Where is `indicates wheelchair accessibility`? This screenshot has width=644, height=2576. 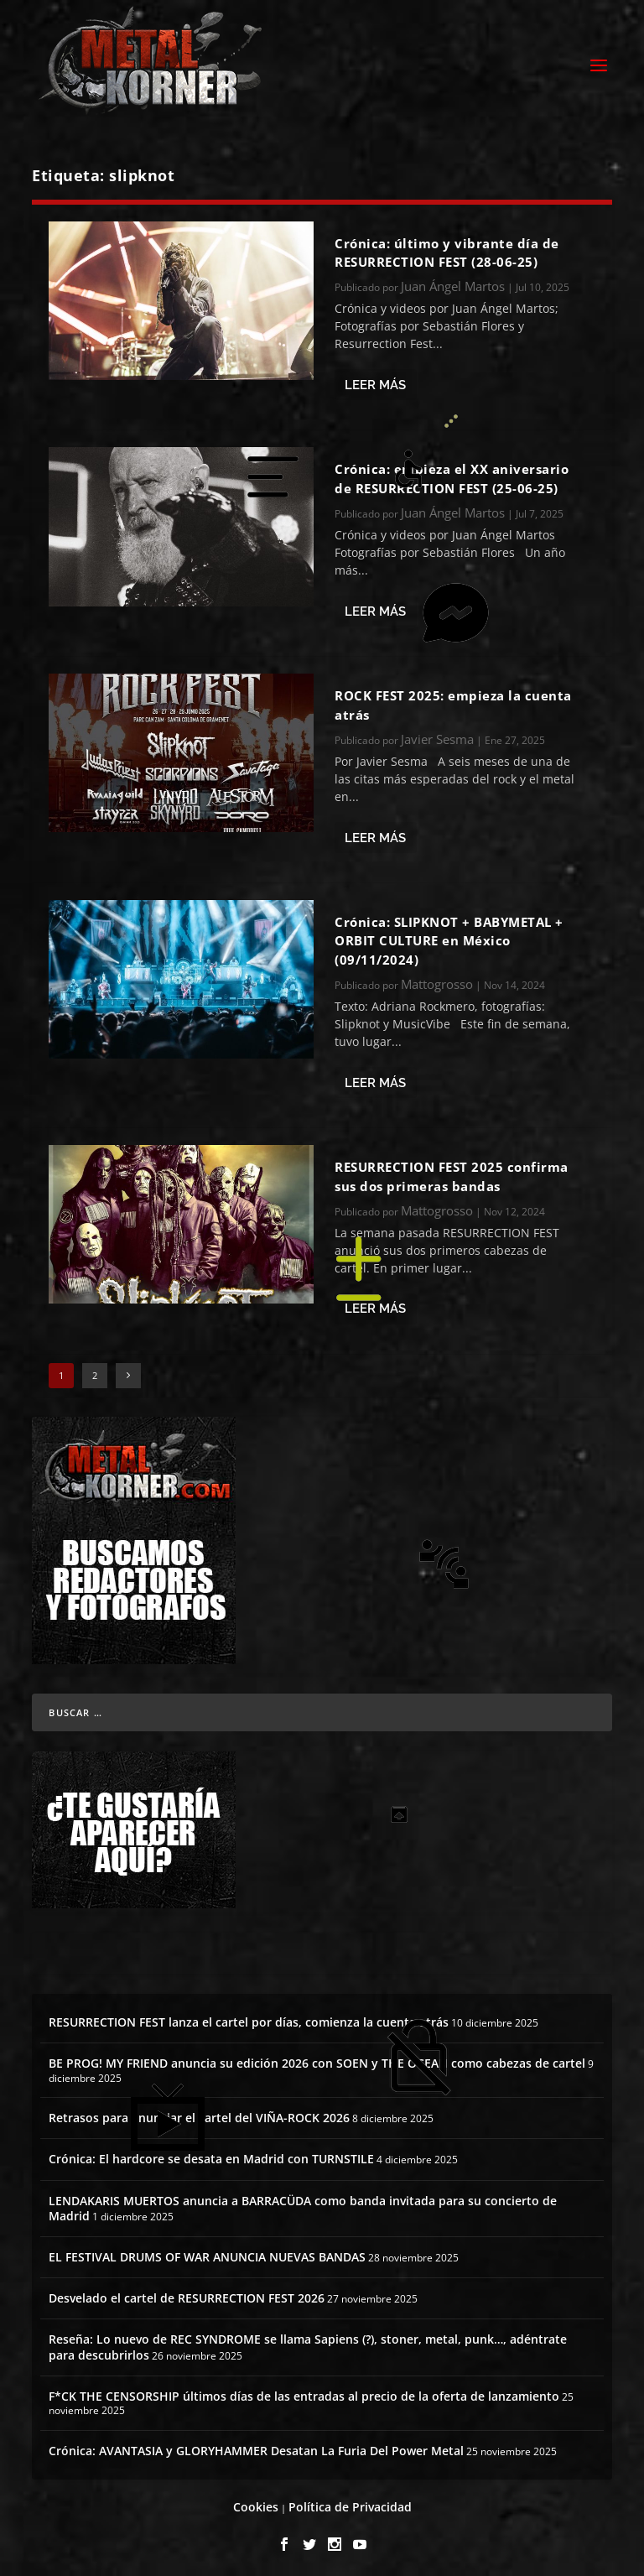 indicates wheelchair accessibility is located at coordinates (408, 469).